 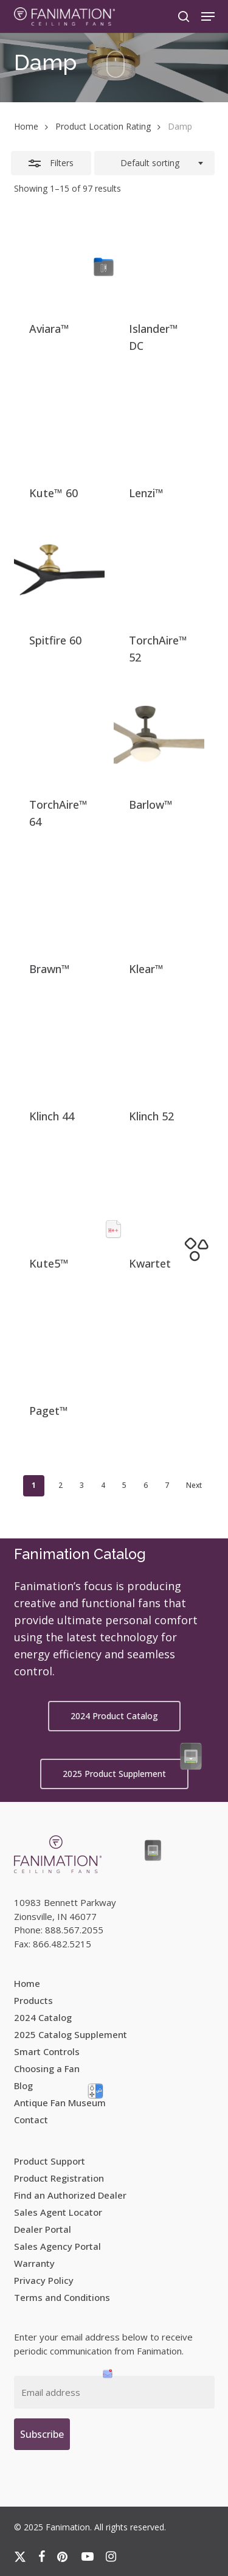 What do you see at coordinates (113, 1229) in the screenshot?
I see `a C++ header file` at bounding box center [113, 1229].